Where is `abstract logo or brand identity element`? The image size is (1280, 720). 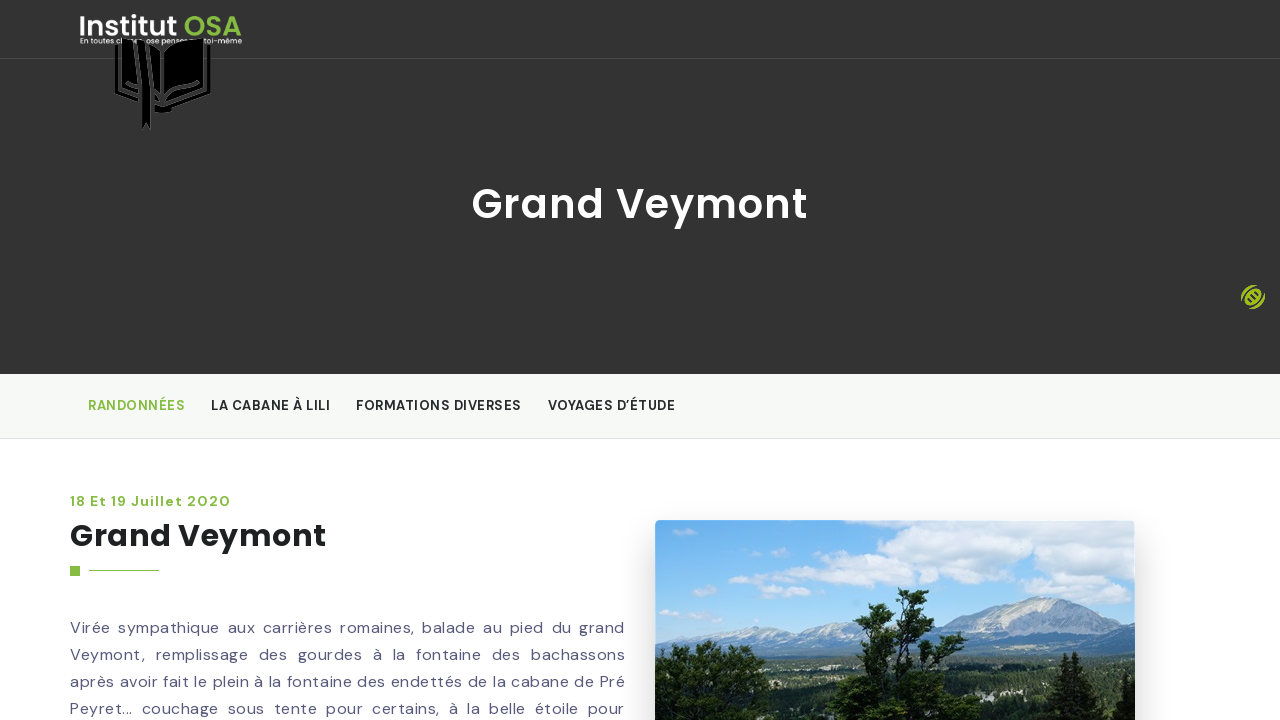 abstract logo or brand identity element is located at coordinates (1253, 297).